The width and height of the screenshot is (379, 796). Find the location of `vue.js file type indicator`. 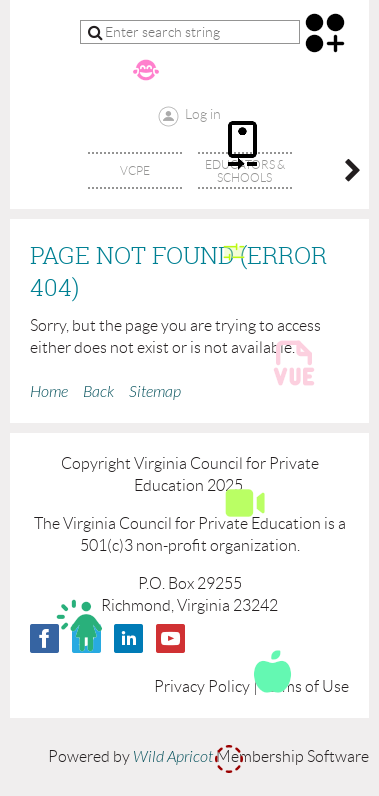

vue.js file type indicator is located at coordinates (294, 363).